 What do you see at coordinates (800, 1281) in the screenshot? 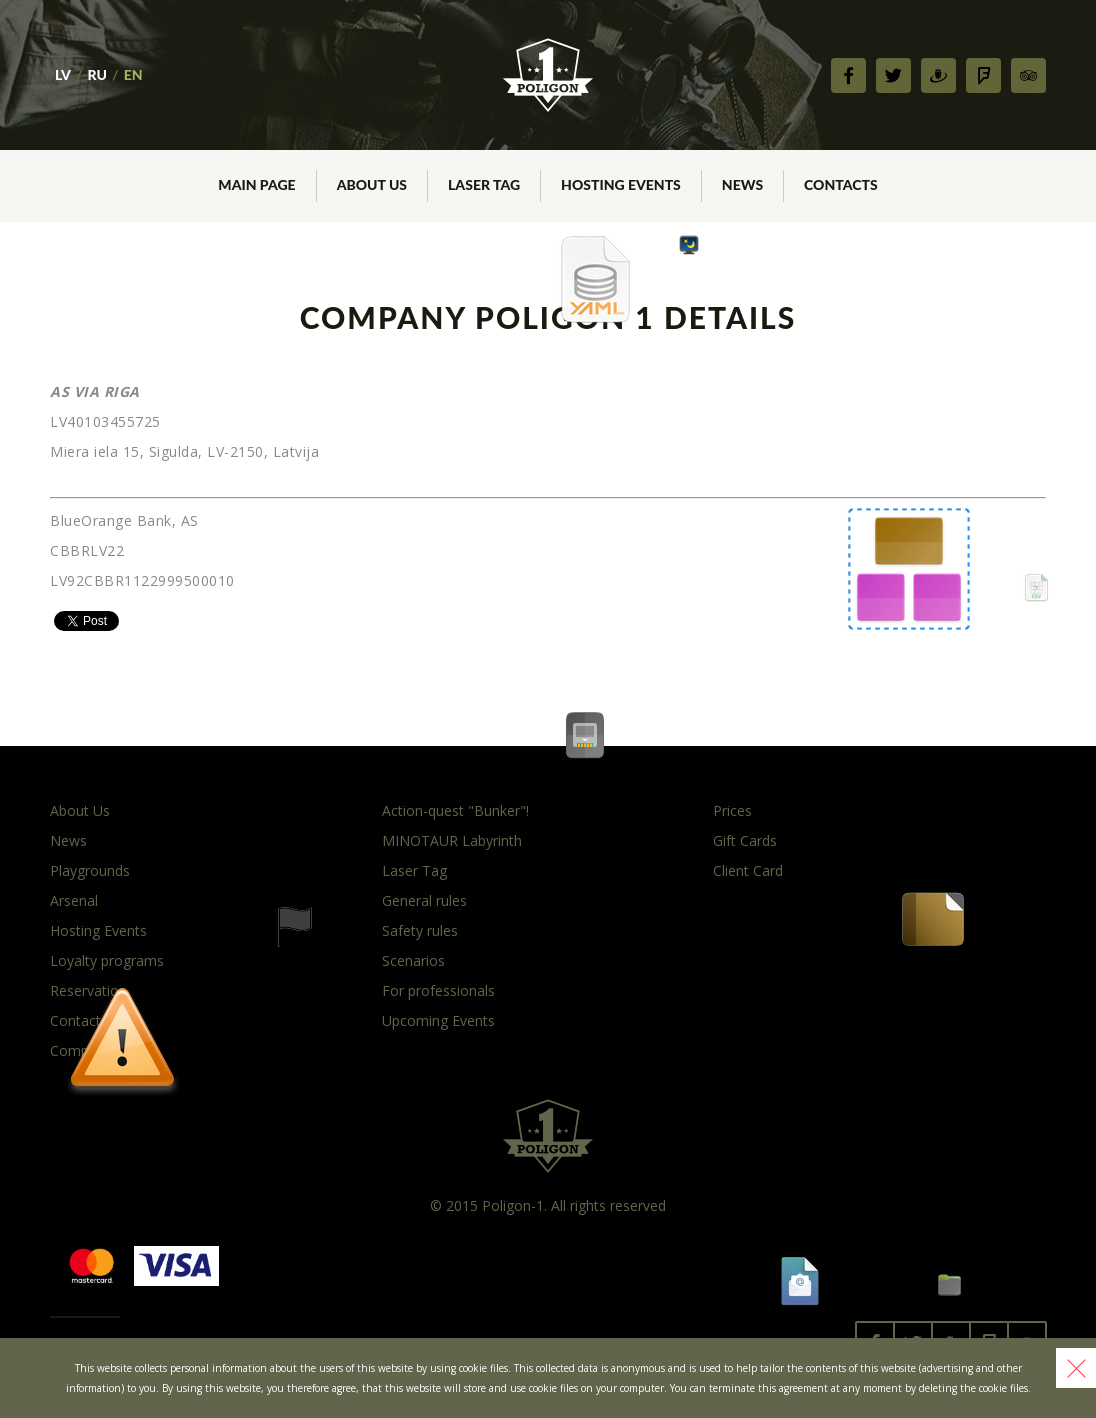
I see `microsoft outlook email file` at bounding box center [800, 1281].